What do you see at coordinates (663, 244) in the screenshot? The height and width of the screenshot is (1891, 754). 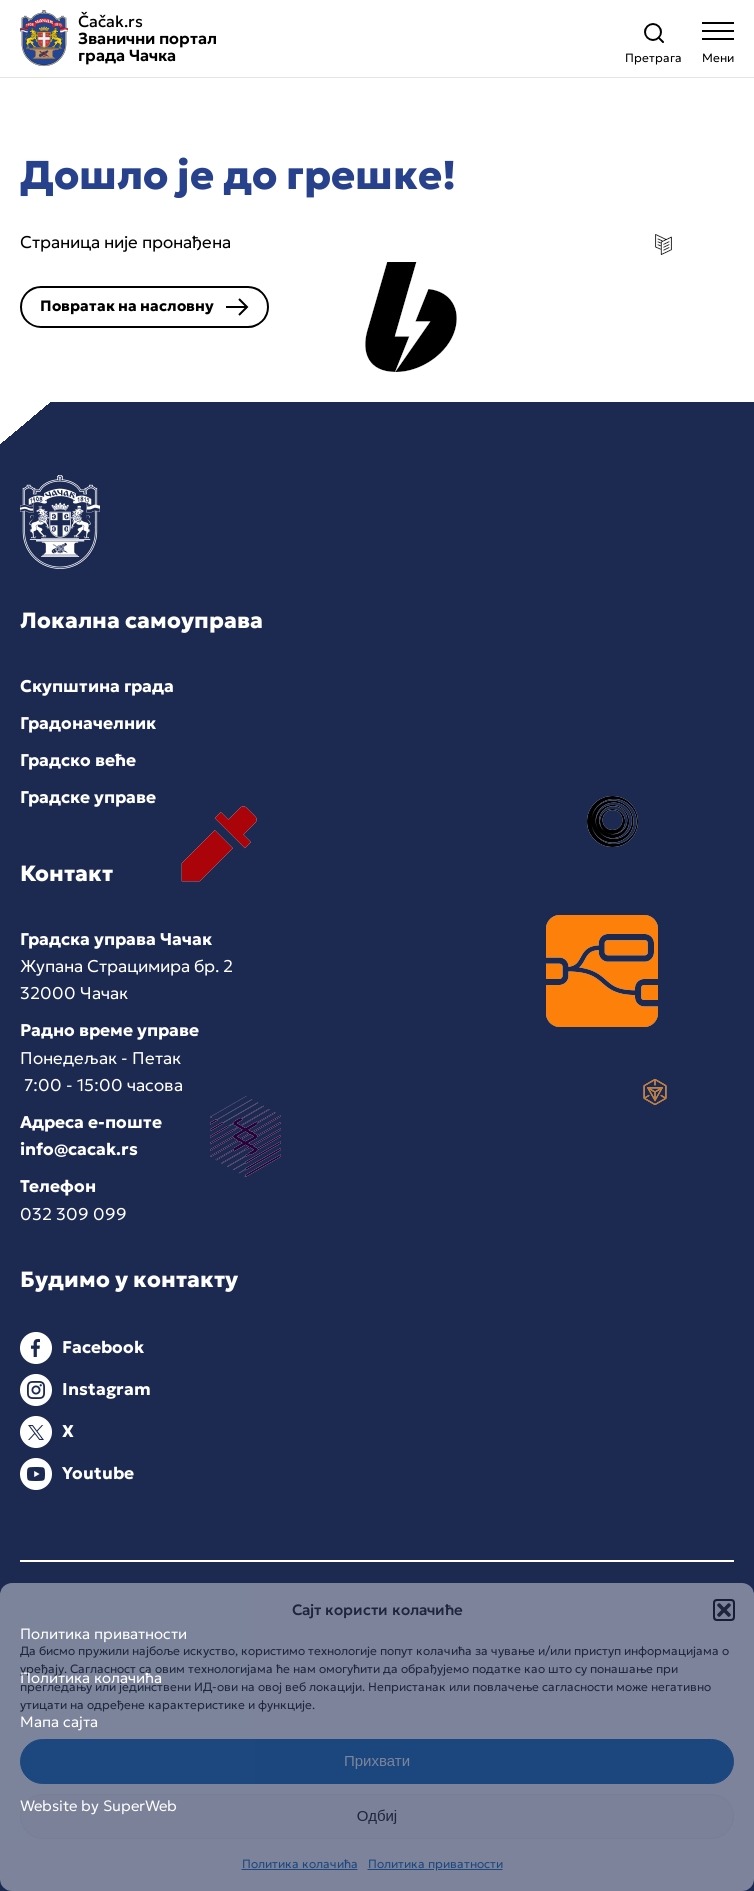 I see `open carrd website builder` at bounding box center [663, 244].